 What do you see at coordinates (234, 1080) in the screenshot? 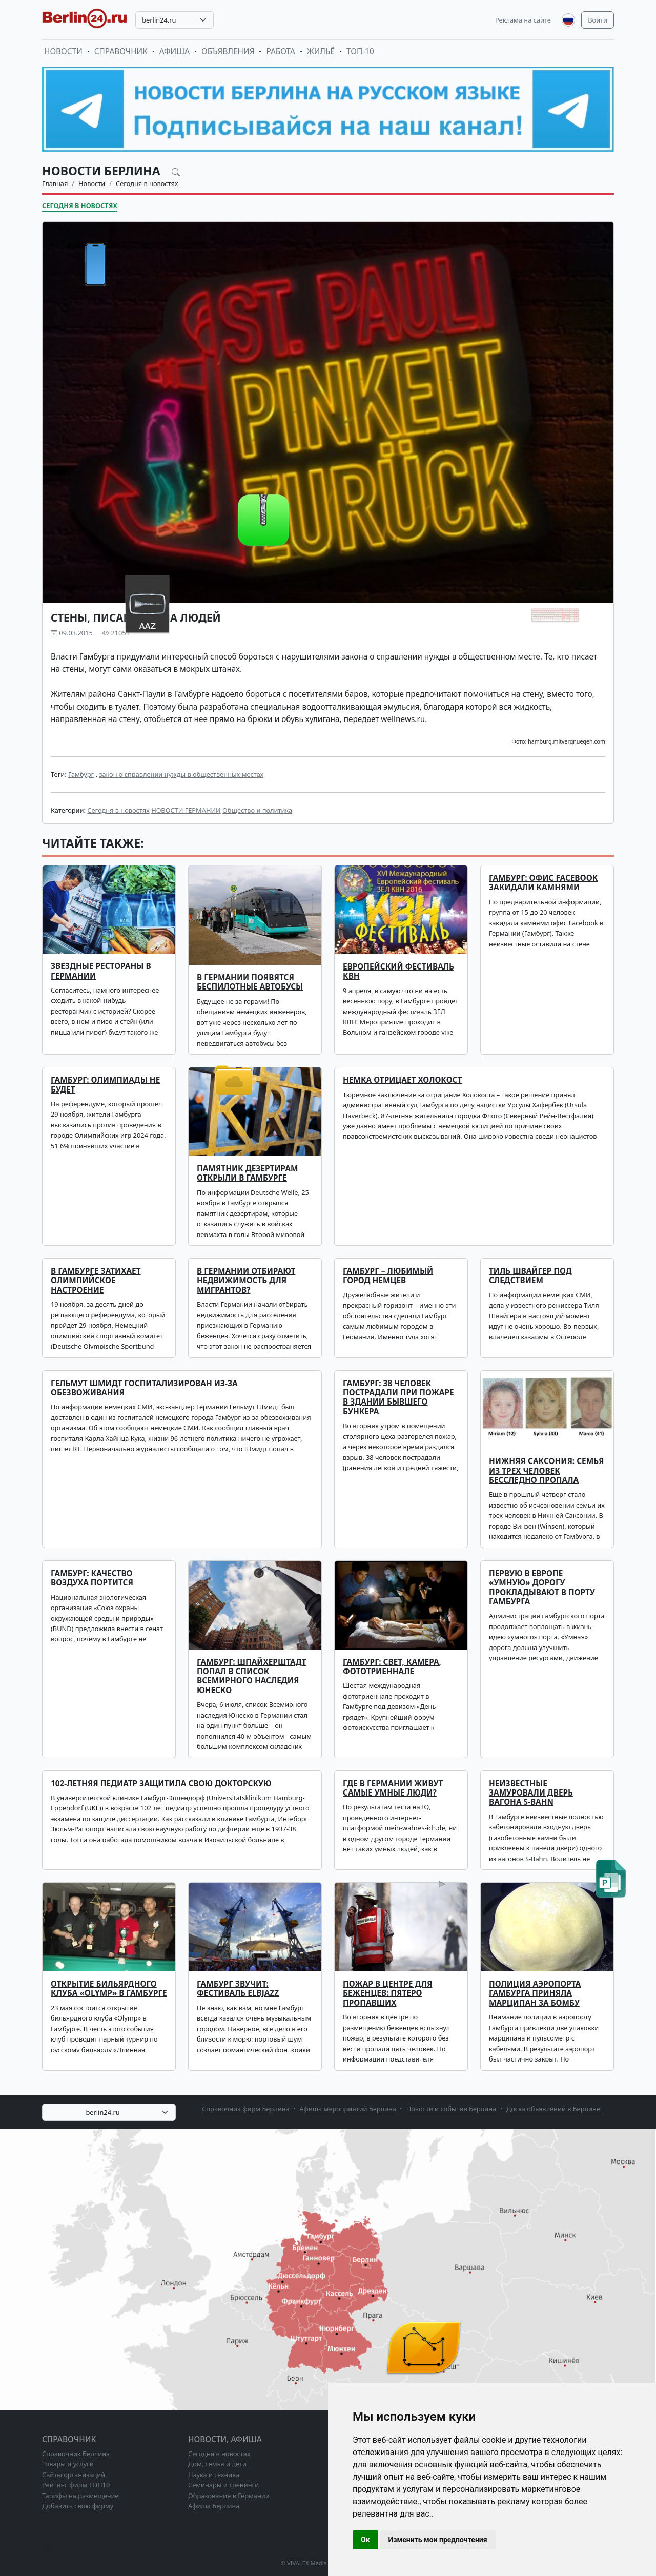
I see `access cloud-synced files and documents` at bounding box center [234, 1080].